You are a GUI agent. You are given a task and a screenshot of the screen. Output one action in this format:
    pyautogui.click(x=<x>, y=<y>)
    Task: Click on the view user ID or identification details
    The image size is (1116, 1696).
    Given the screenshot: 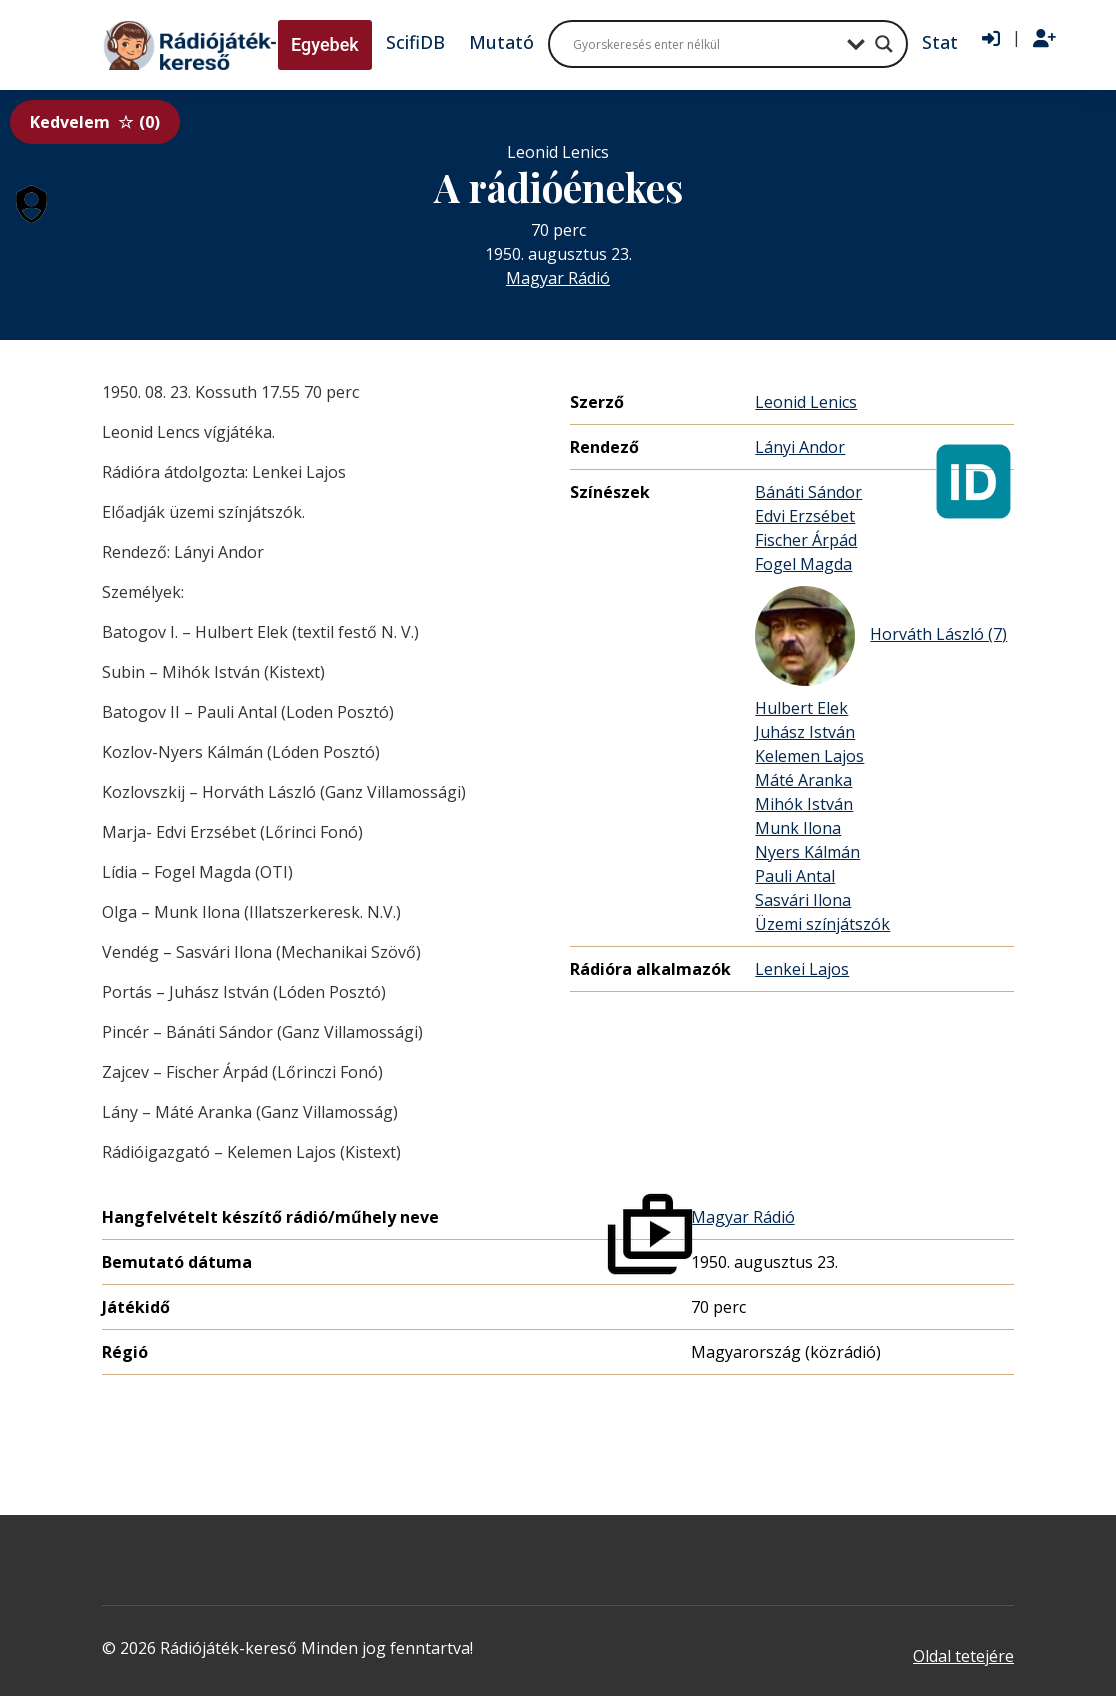 What is the action you would take?
    pyautogui.click(x=973, y=481)
    